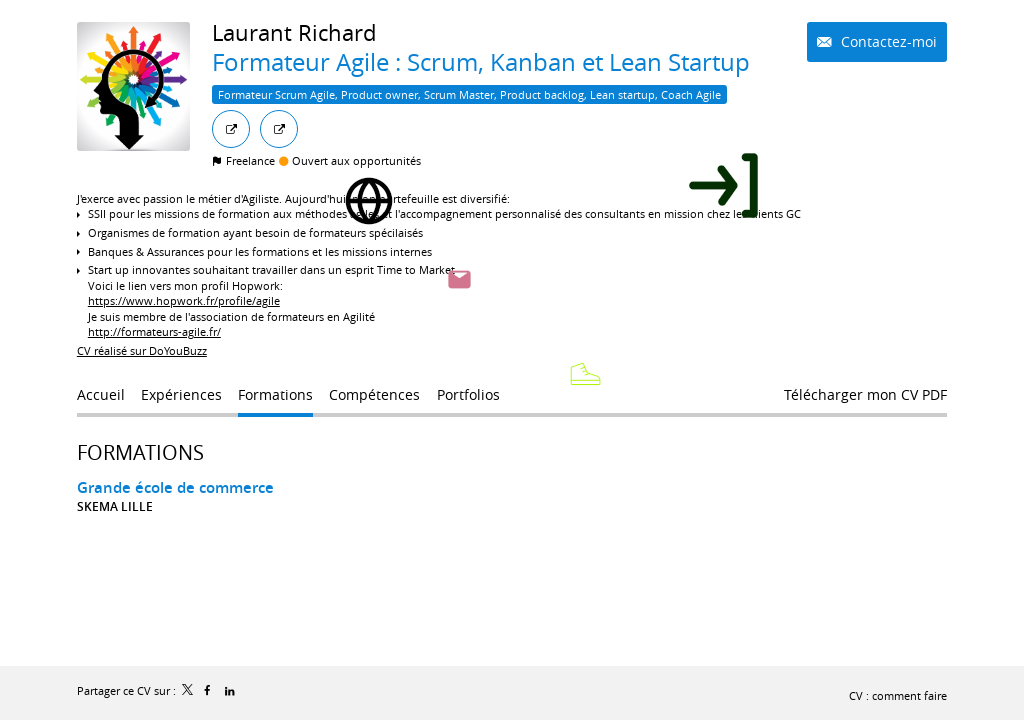 This screenshot has height=720, width=1024. What do you see at coordinates (459, 279) in the screenshot?
I see `open your email inbox` at bounding box center [459, 279].